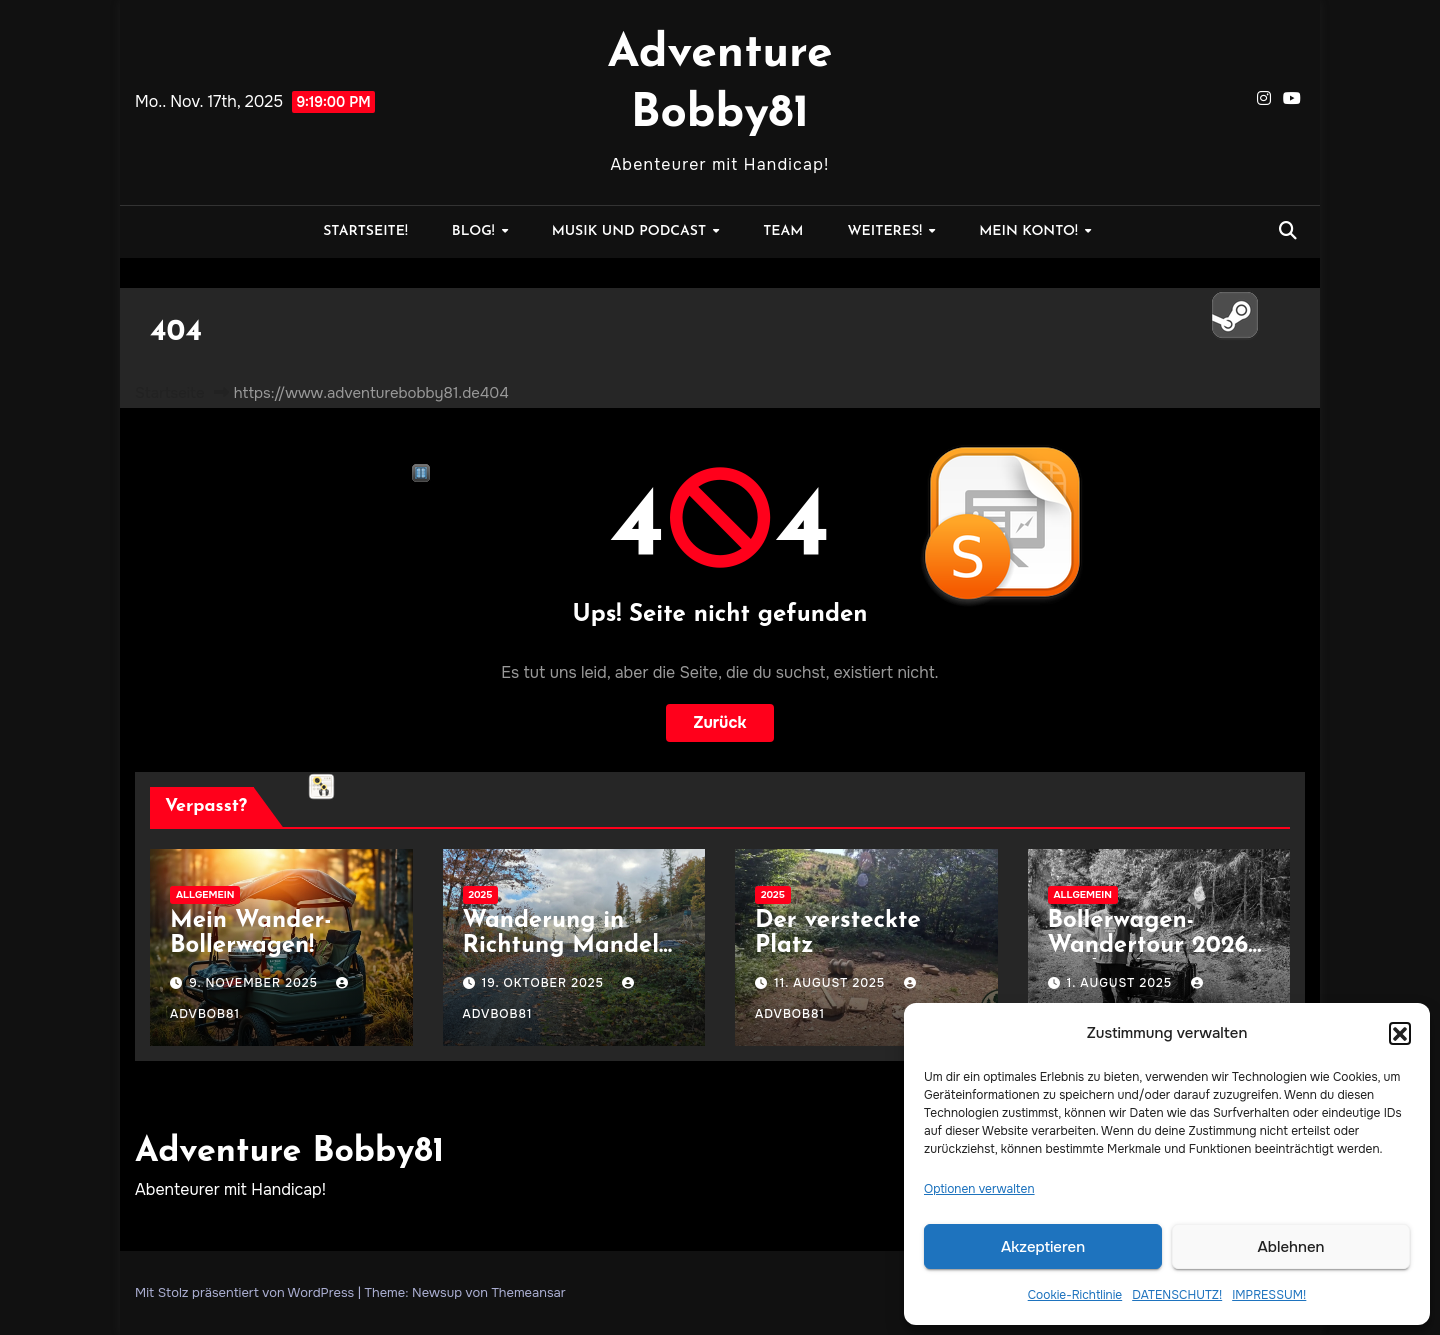 The image size is (1440, 1335). What do you see at coordinates (421, 473) in the screenshot?
I see `open virtualization container settings` at bounding box center [421, 473].